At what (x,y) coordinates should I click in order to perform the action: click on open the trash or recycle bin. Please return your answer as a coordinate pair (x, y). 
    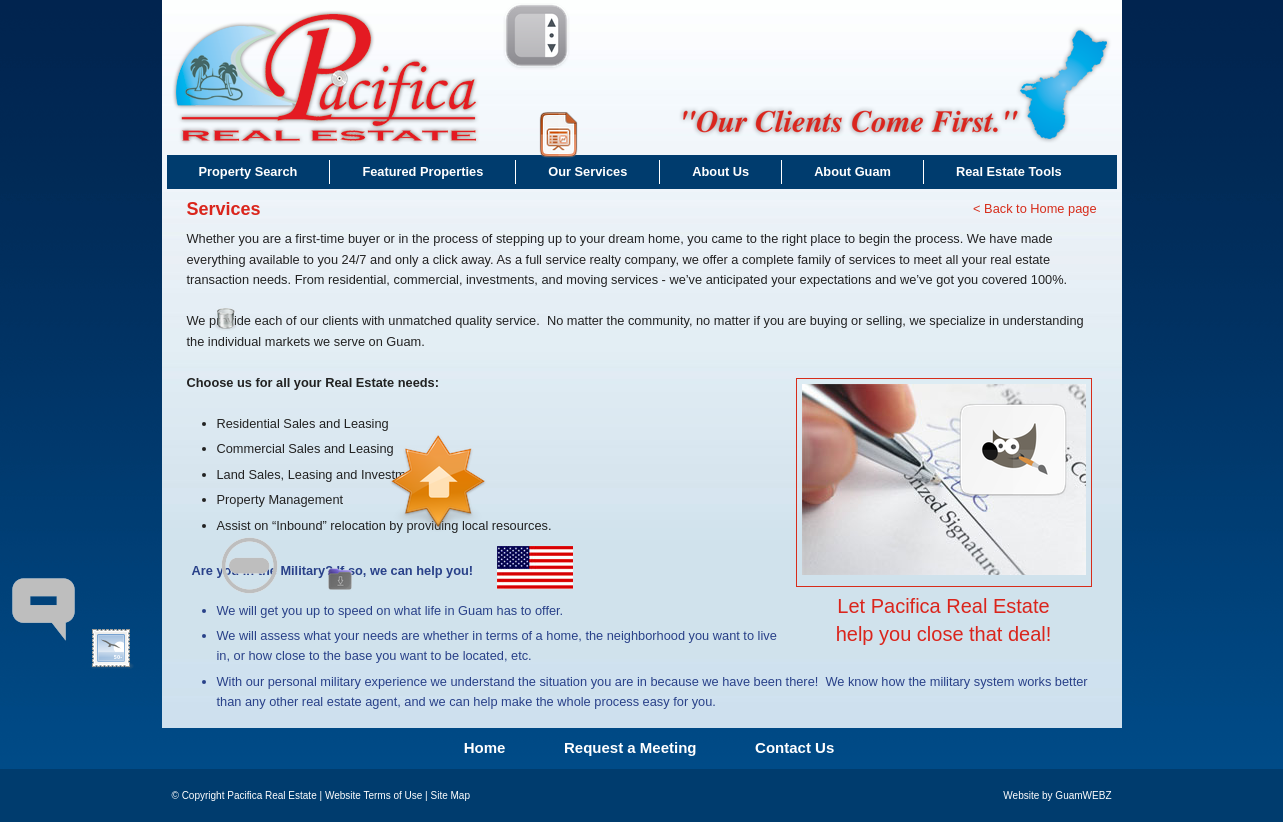
    Looking at the image, I should click on (225, 317).